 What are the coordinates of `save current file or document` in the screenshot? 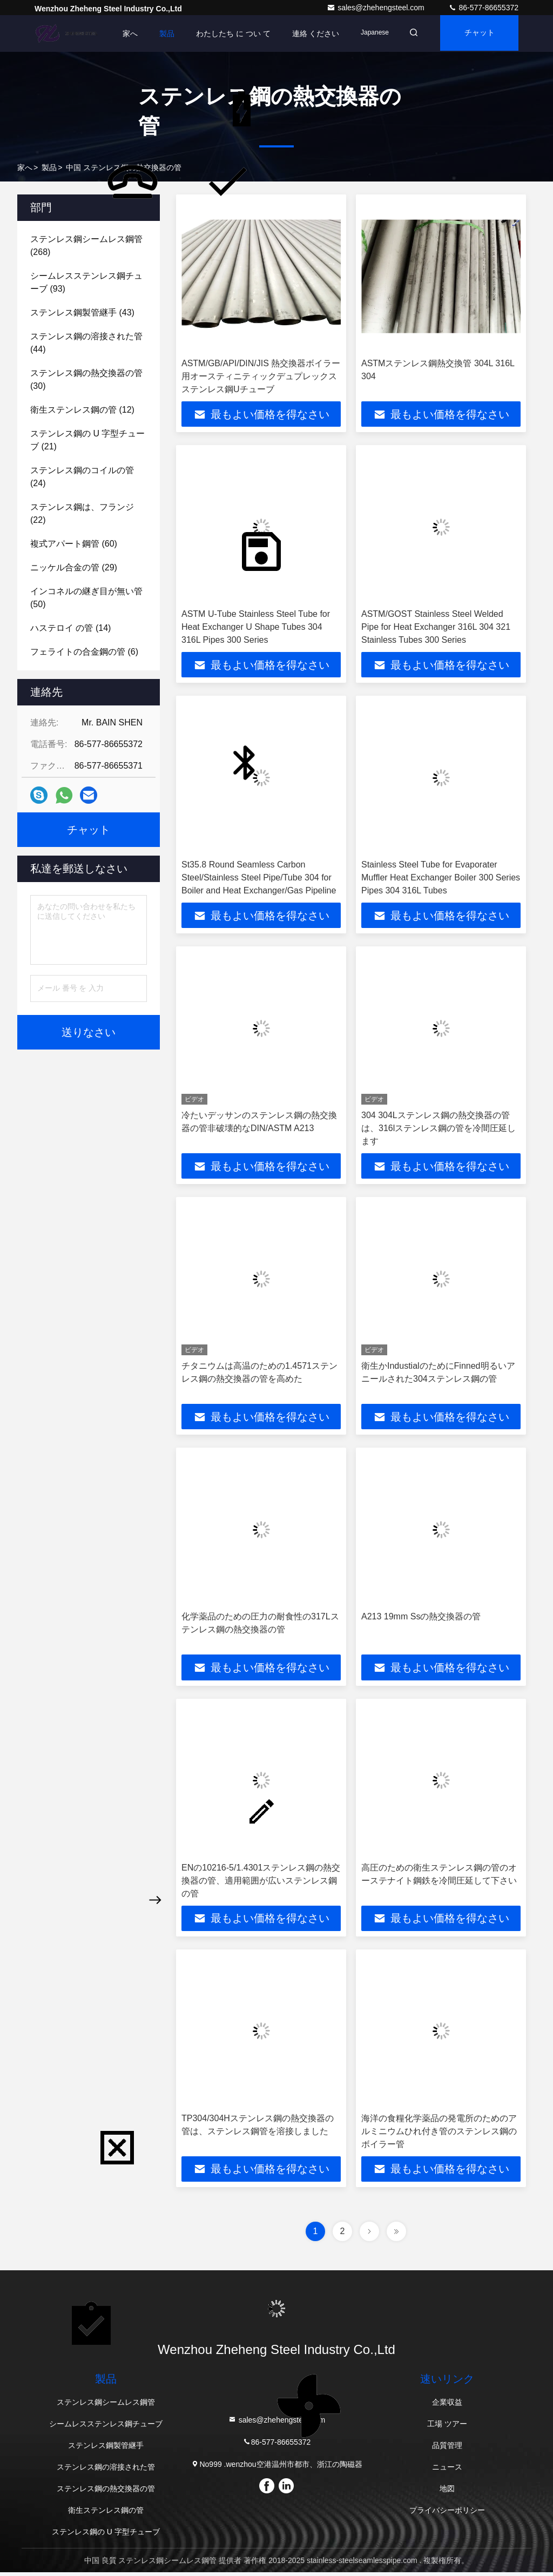 It's located at (261, 551).